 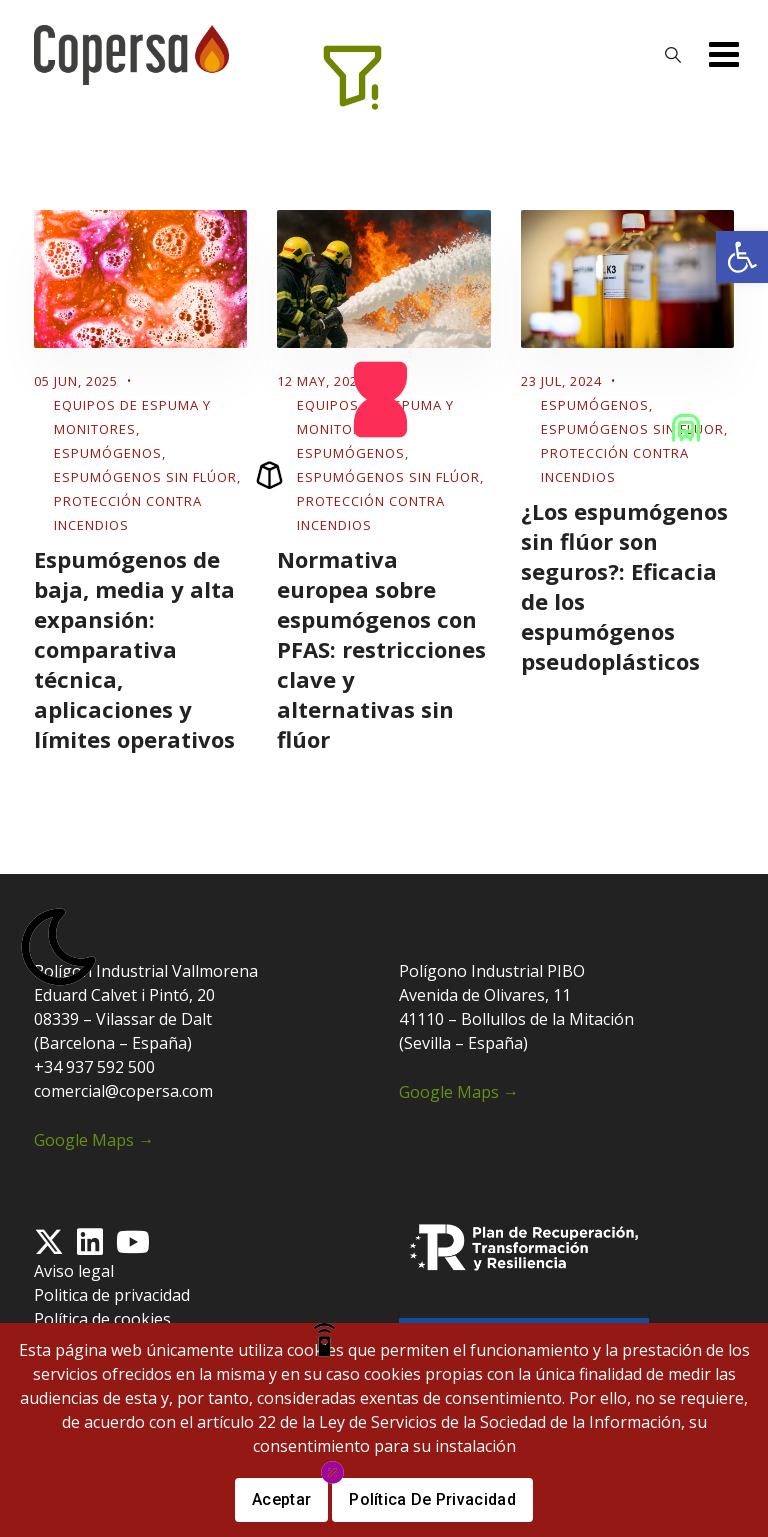 I want to click on indicates loading or processing in progress, so click(x=380, y=399).